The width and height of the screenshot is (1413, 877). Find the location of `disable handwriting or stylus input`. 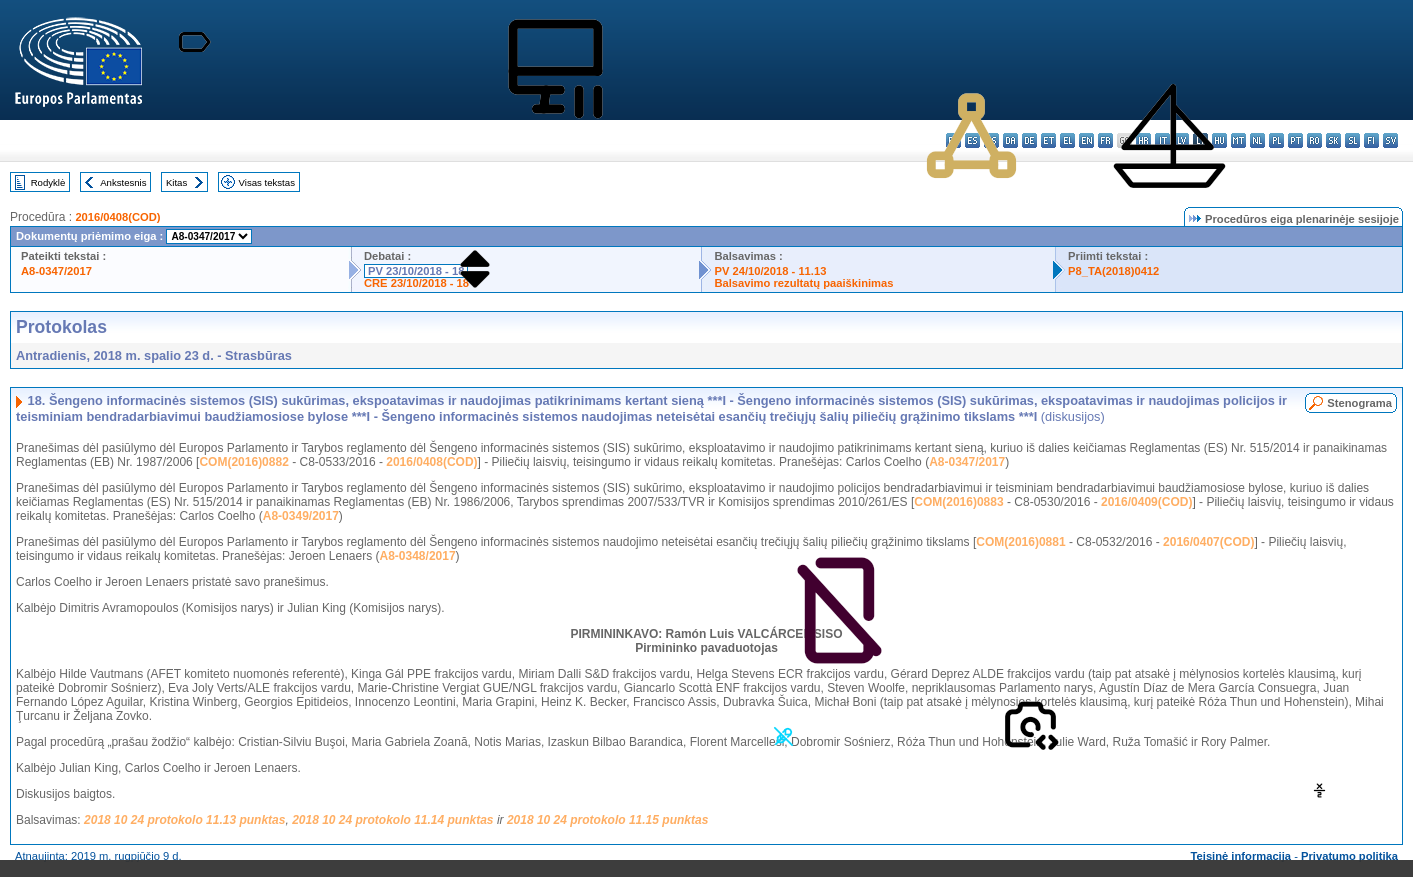

disable handwriting or stylus input is located at coordinates (783, 736).